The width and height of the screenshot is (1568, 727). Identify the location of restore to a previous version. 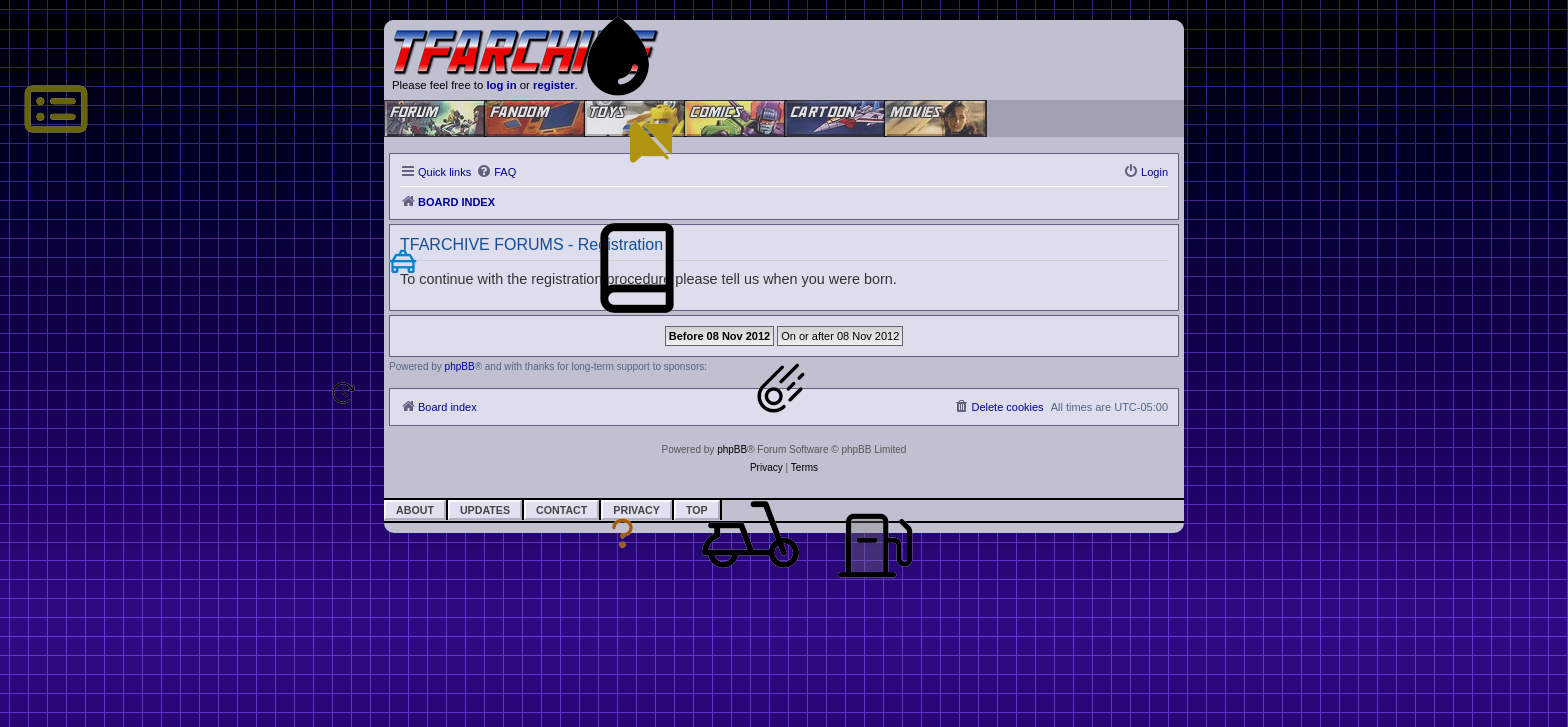
(343, 393).